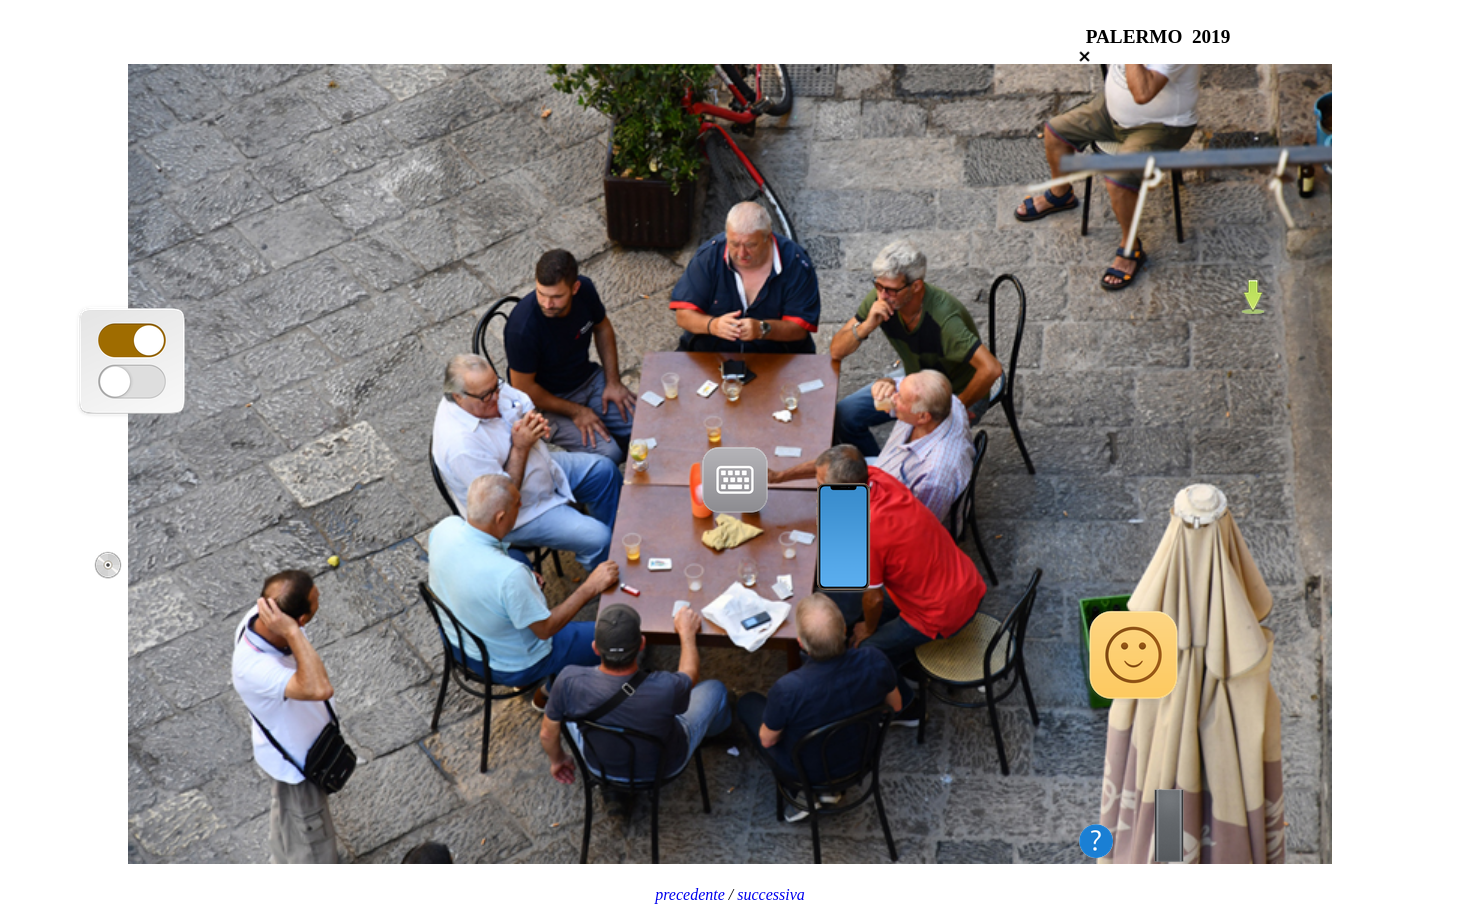 This screenshot has width=1460, height=912. What do you see at coordinates (108, 565) in the screenshot?
I see `access DVD drive or optical media` at bounding box center [108, 565].